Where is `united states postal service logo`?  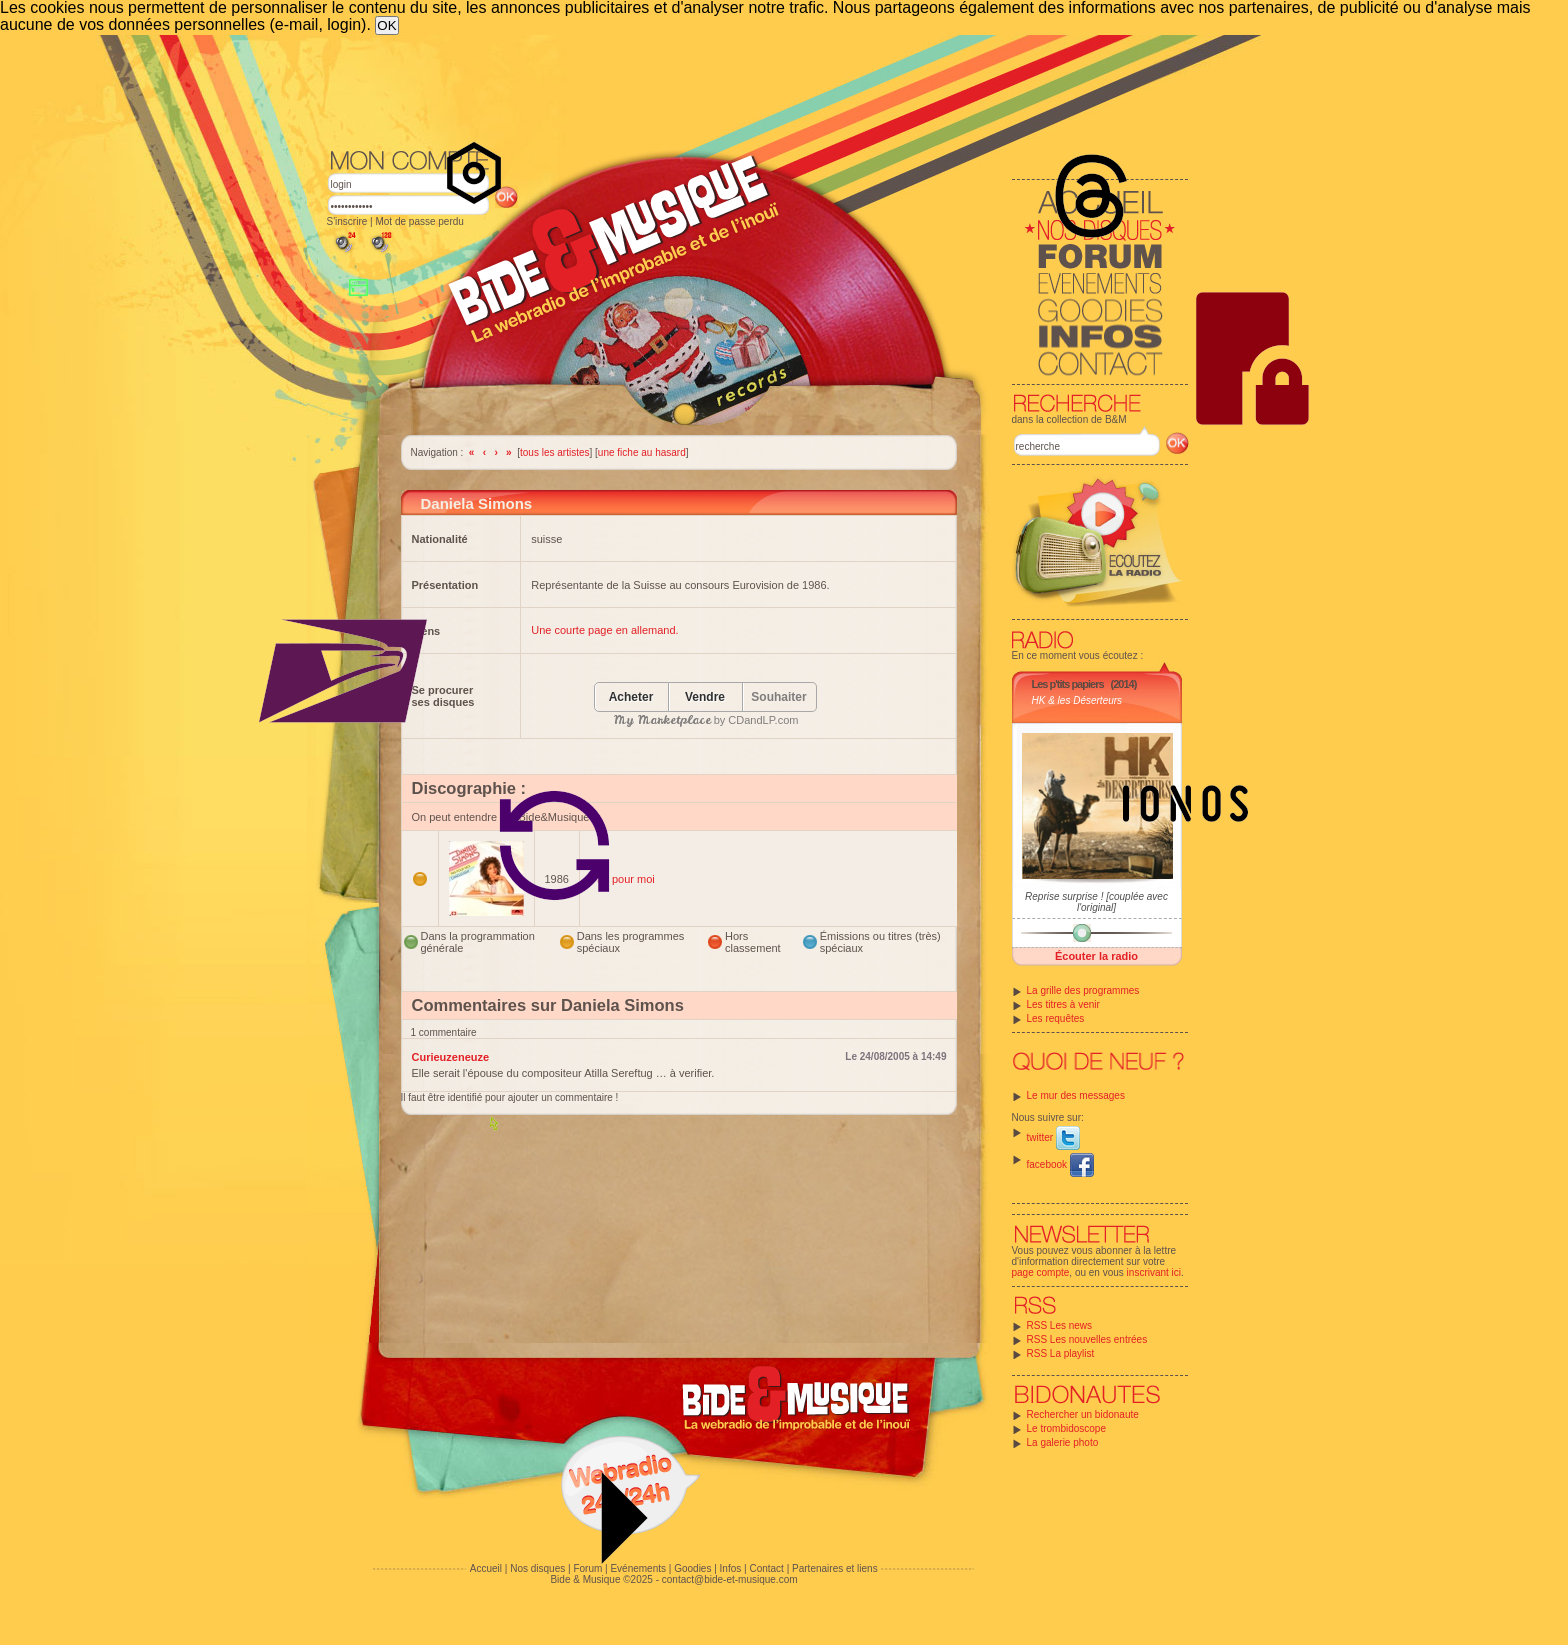 united states postal service logo is located at coordinates (343, 671).